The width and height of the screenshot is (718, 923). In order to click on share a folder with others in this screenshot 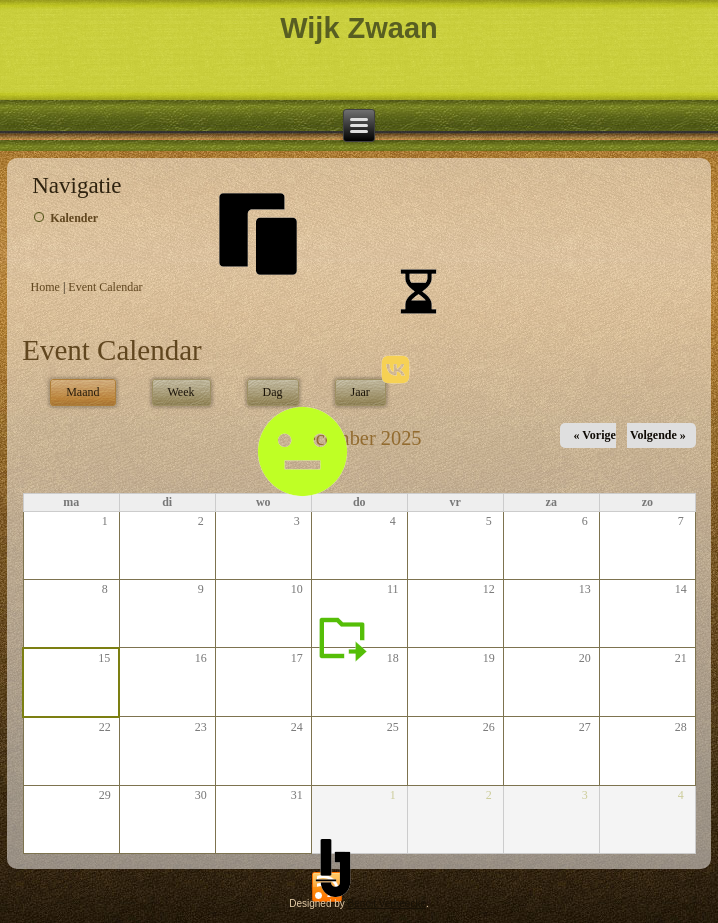, I will do `click(342, 638)`.